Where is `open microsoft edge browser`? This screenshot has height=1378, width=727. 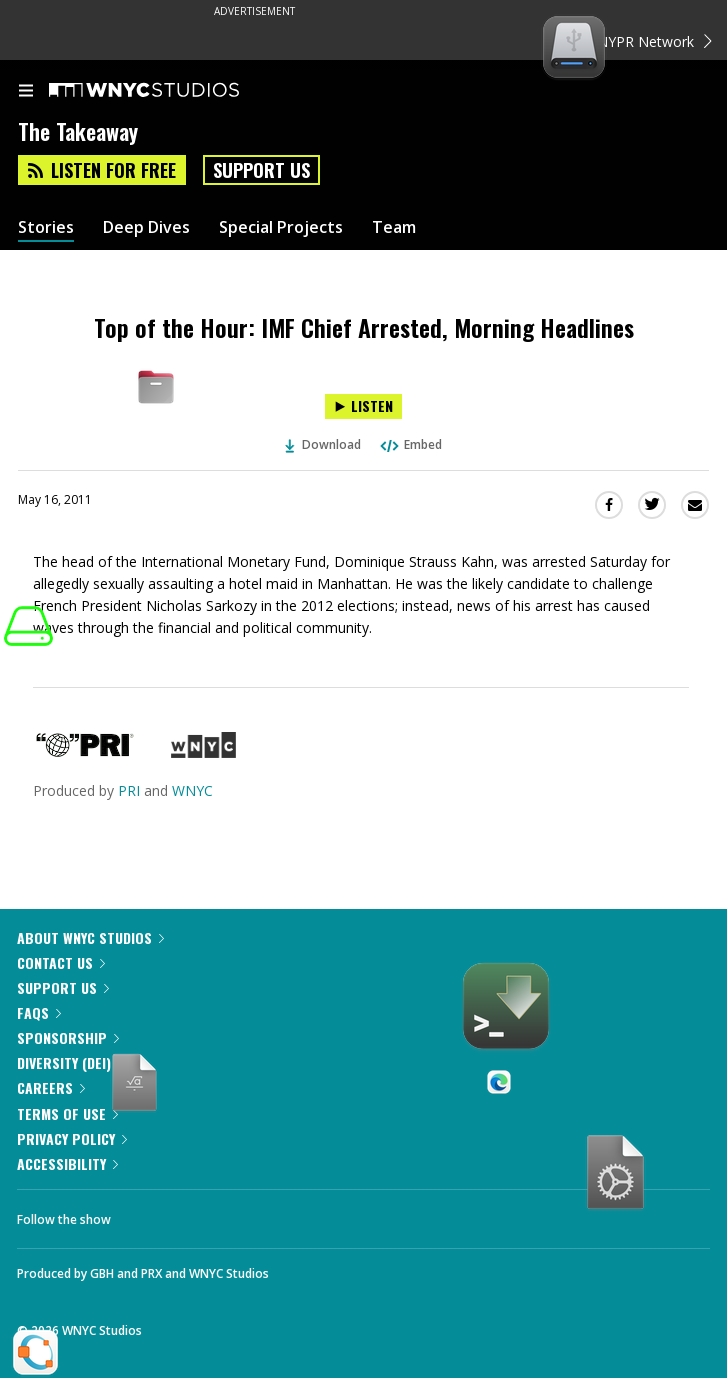 open microsoft edge browser is located at coordinates (499, 1082).